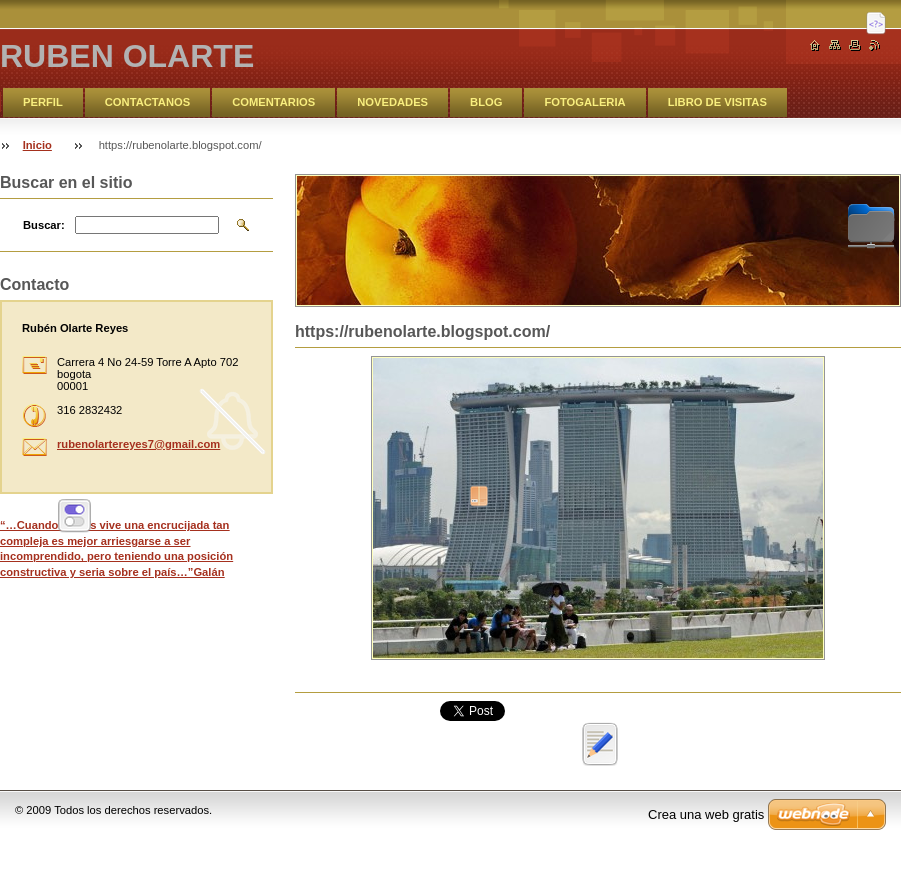 Image resolution: width=901 pixels, height=880 pixels. What do you see at coordinates (876, 23) in the screenshot?
I see `open a php source code file` at bounding box center [876, 23].